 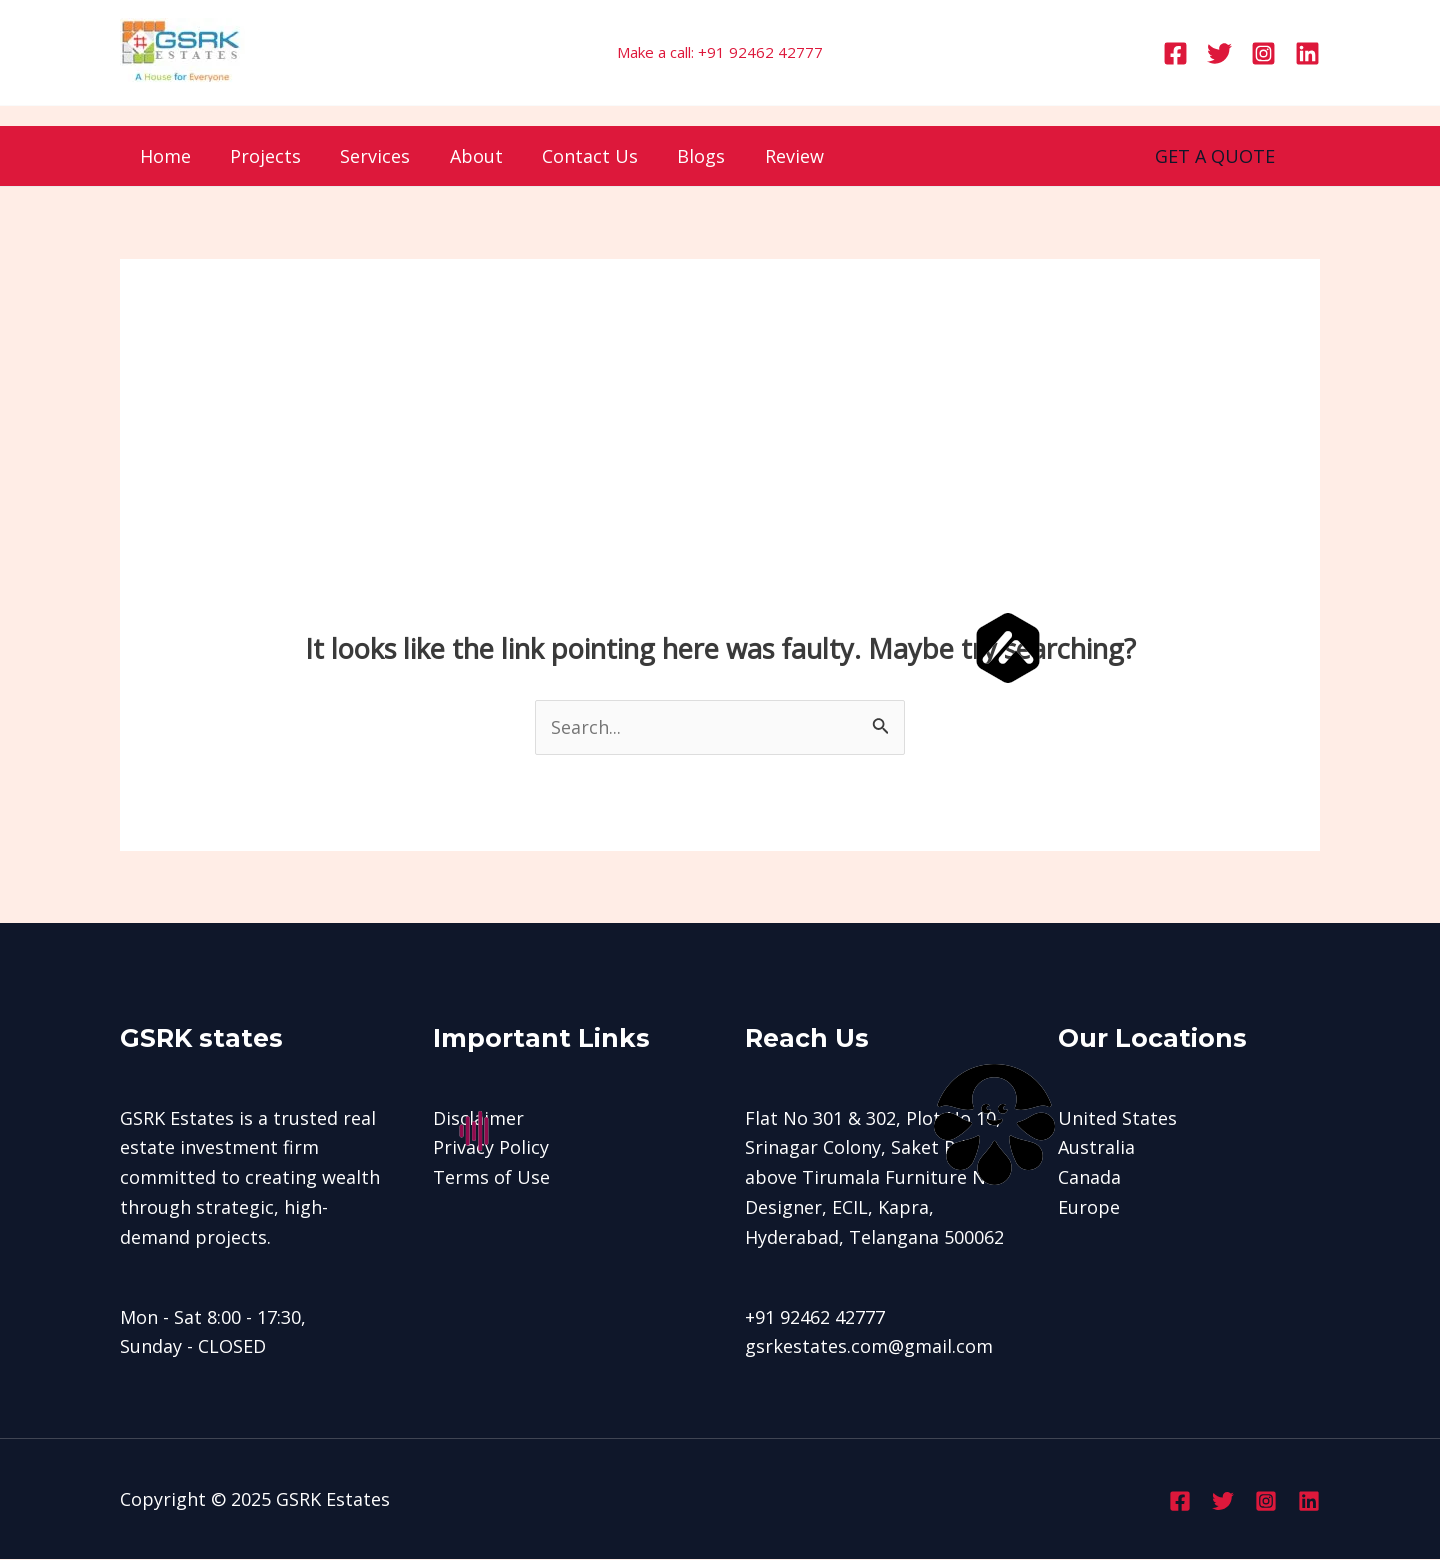 What do you see at coordinates (1008, 648) in the screenshot?
I see `open Matillion data integration platform` at bounding box center [1008, 648].